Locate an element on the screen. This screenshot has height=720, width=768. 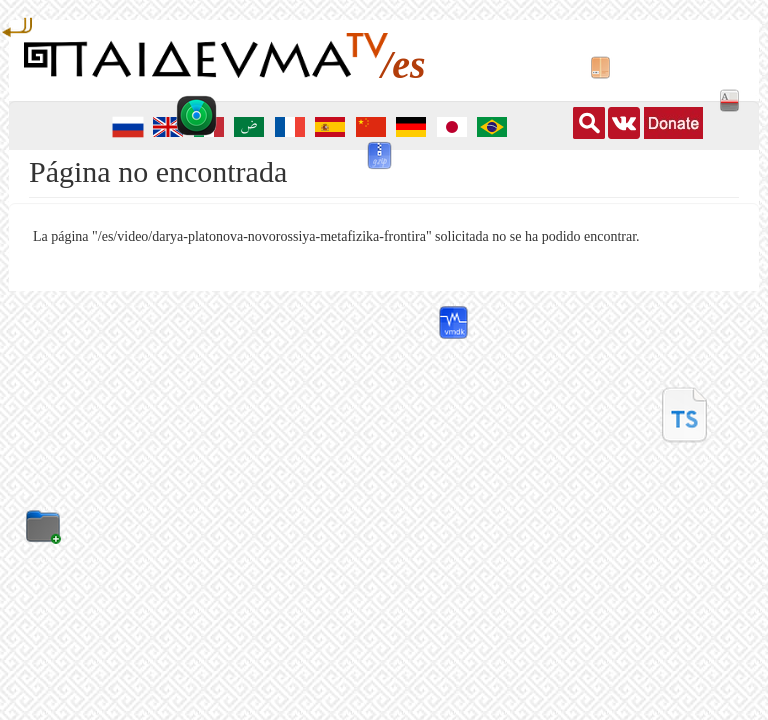
reply to all recipients of an email is located at coordinates (16, 25).